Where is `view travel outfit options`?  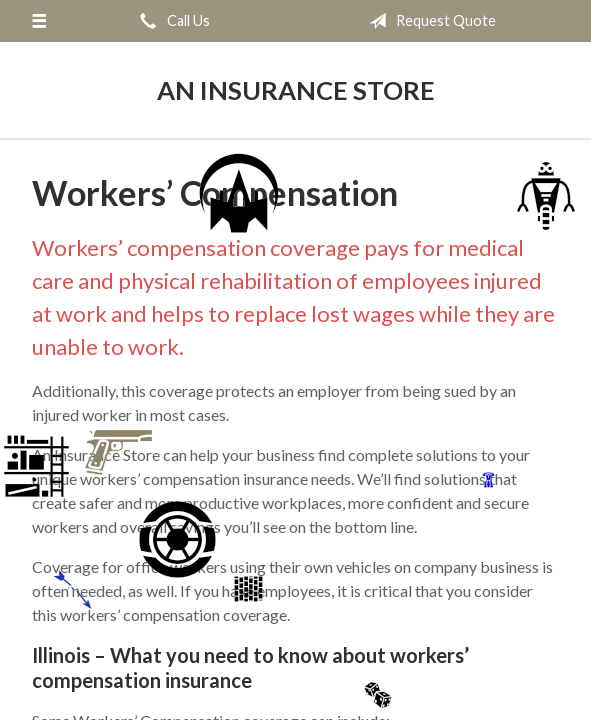
view travel outfit options is located at coordinates (488, 479).